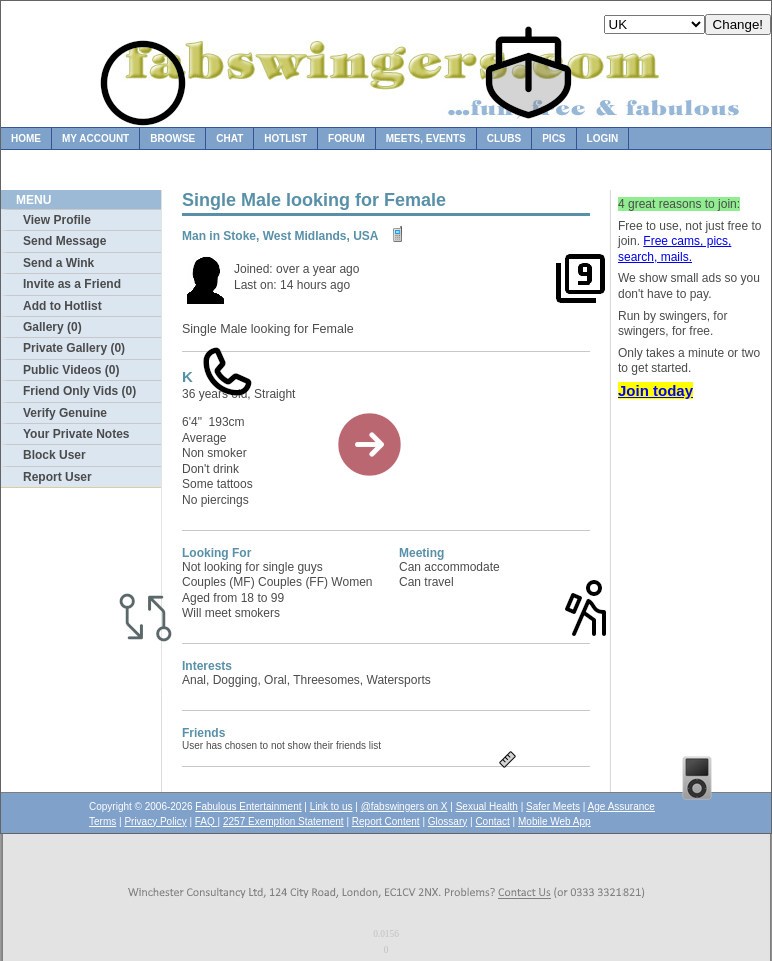 The width and height of the screenshot is (772, 961). I want to click on make a phone call, so click(226, 372).